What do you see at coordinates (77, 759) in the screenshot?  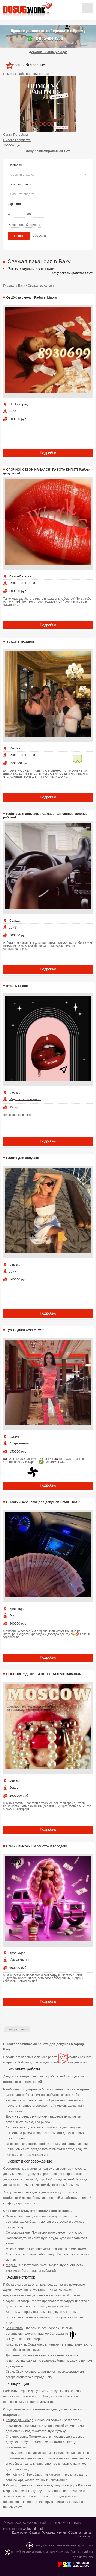 I see `stream content to an external display` at bounding box center [77, 759].